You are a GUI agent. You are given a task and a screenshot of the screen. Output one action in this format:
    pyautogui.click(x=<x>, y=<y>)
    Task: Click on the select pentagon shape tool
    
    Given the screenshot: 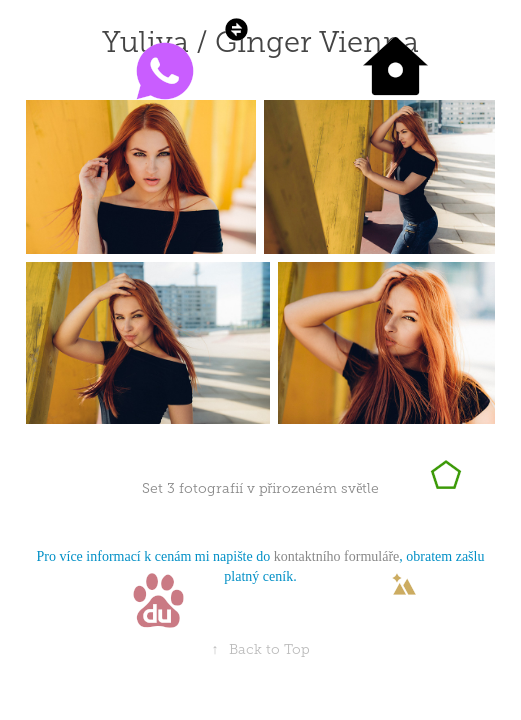 What is the action you would take?
    pyautogui.click(x=446, y=476)
    